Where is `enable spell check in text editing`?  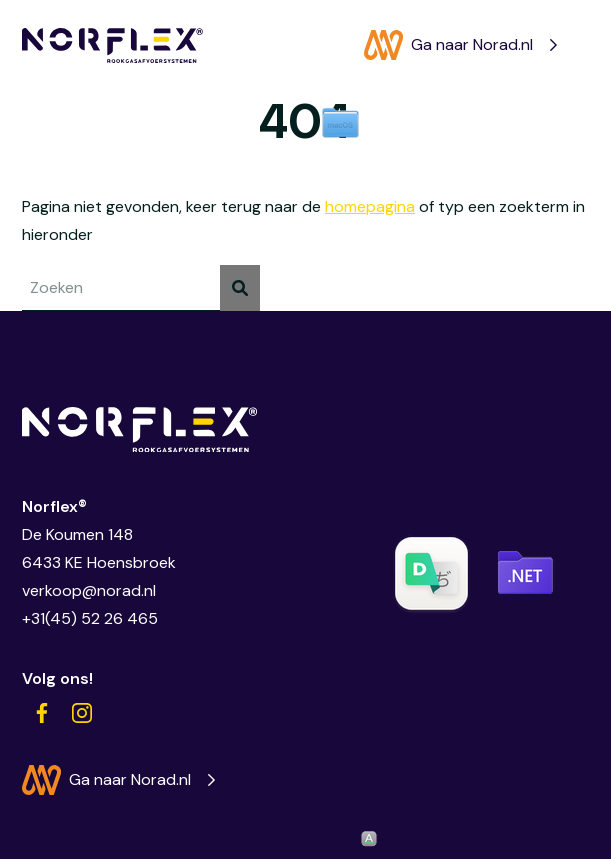
enable spell check in text editing is located at coordinates (369, 839).